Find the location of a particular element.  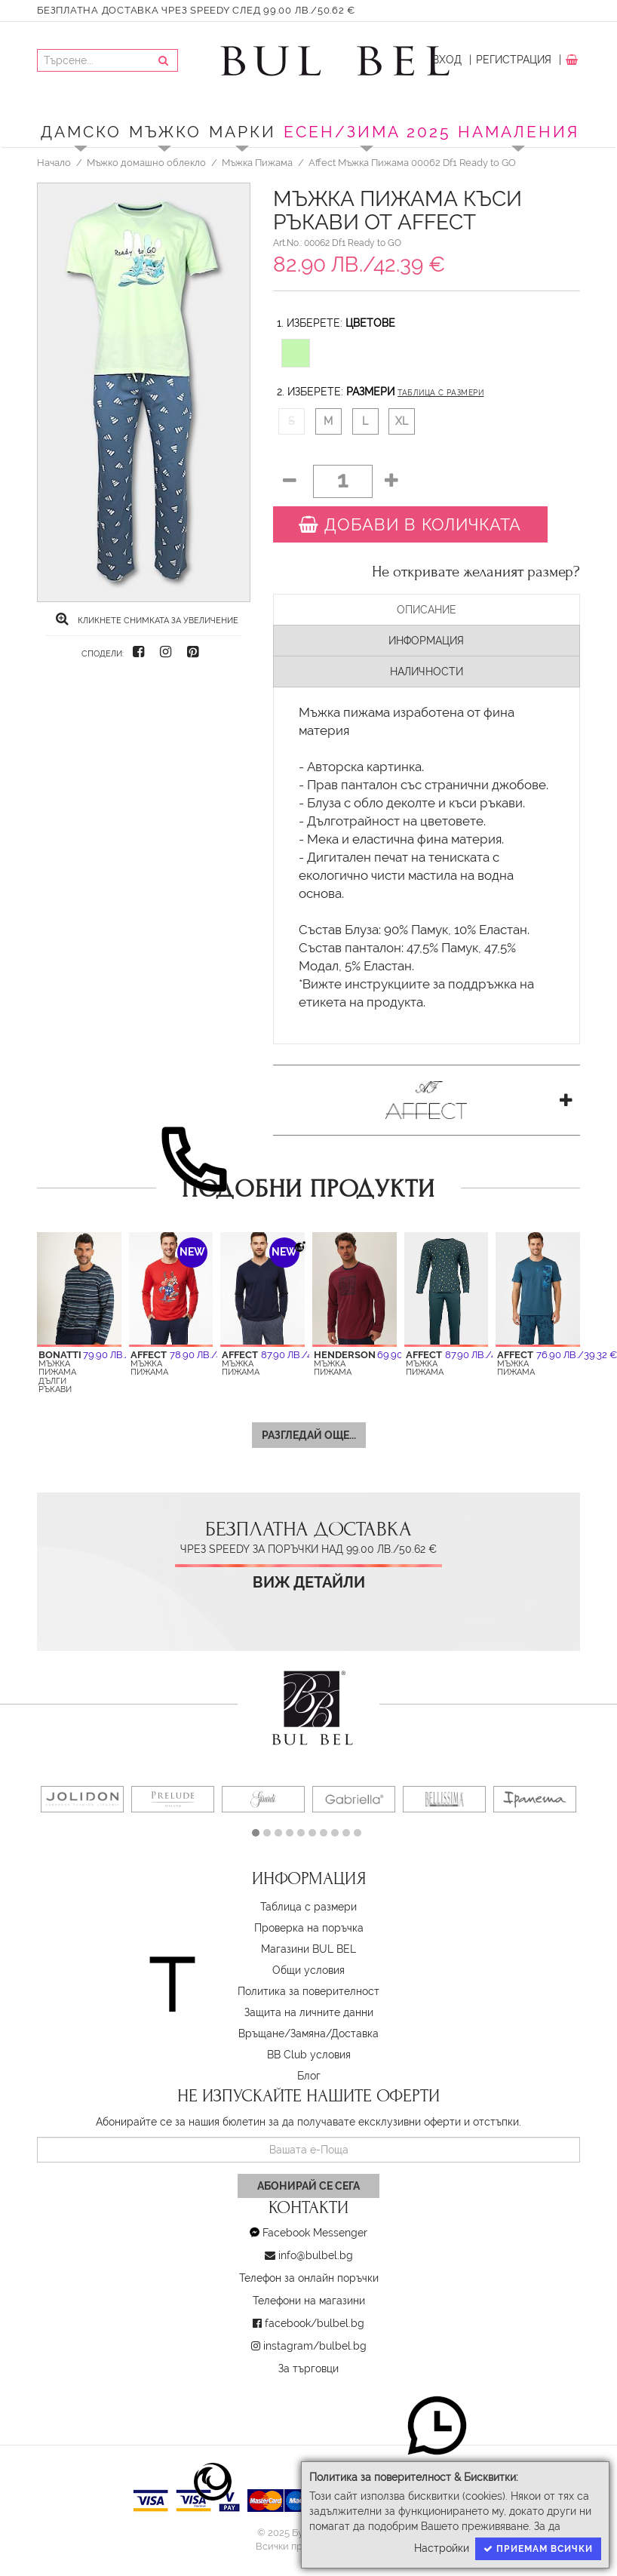

lua programming language logo is located at coordinates (299, 1247).